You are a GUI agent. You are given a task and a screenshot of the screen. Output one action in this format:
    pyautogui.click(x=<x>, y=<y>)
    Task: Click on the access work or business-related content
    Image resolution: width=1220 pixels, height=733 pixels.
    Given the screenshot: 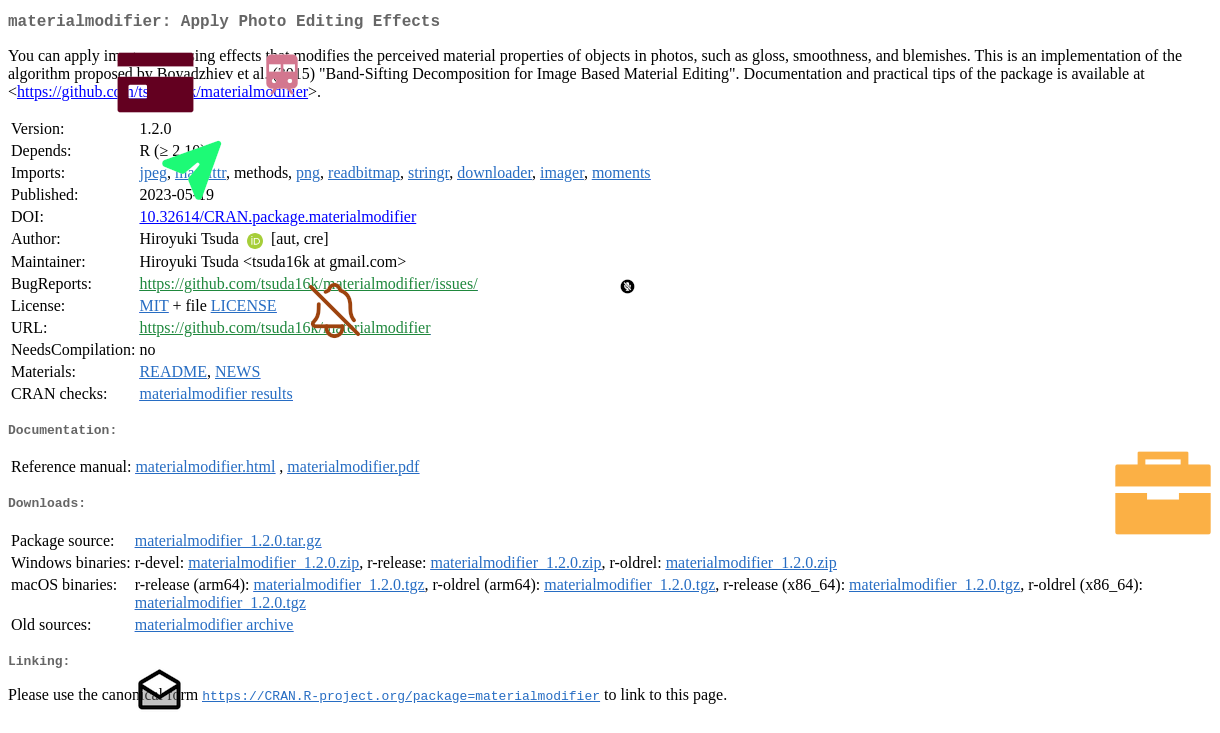 What is the action you would take?
    pyautogui.click(x=1163, y=493)
    